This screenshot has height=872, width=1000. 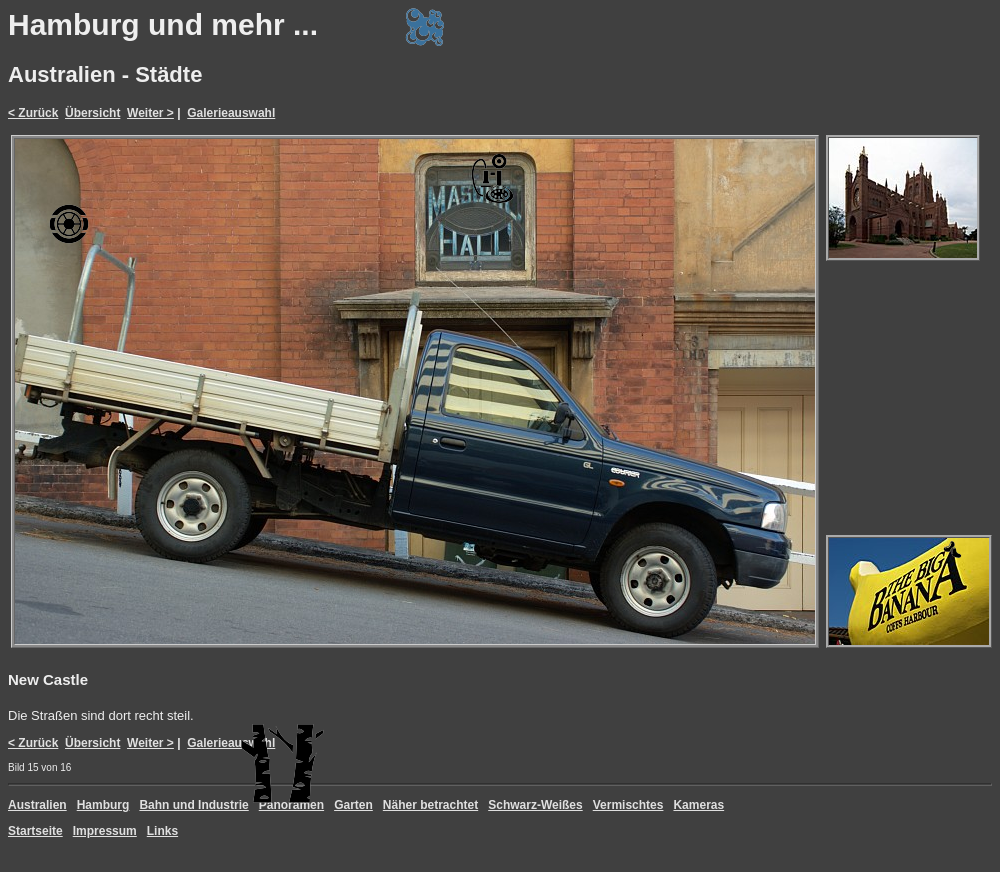 I want to click on access candy or sweet-themed items, so click(x=952, y=549).